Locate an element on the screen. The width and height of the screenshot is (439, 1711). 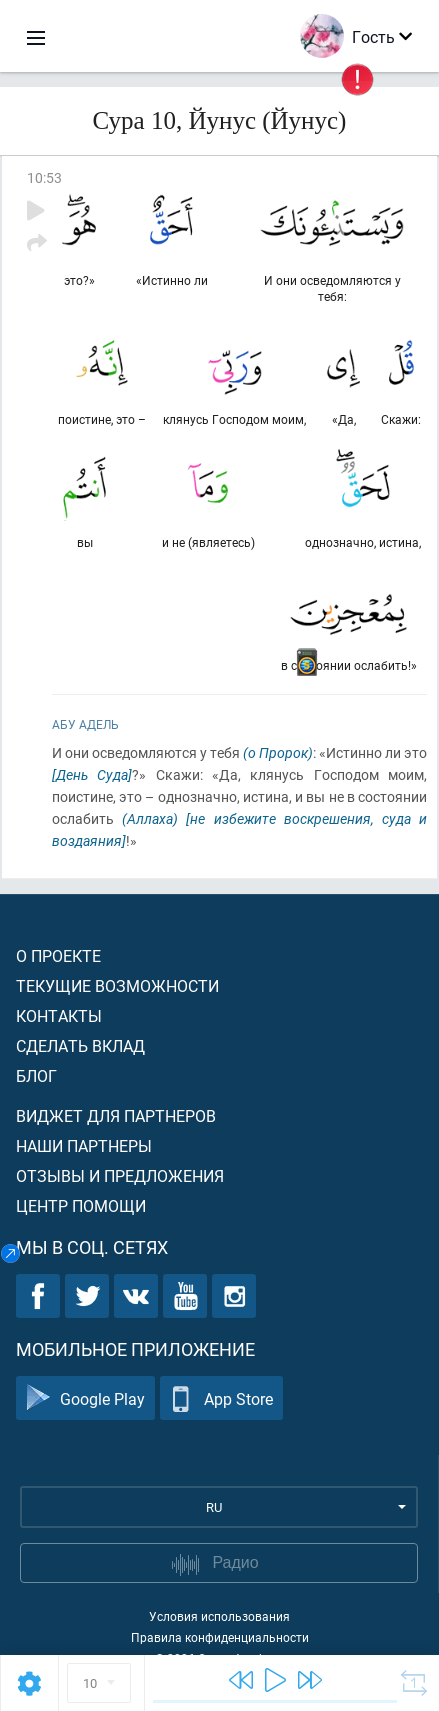
access RAID 5 storage configuration is located at coordinates (307, 662).